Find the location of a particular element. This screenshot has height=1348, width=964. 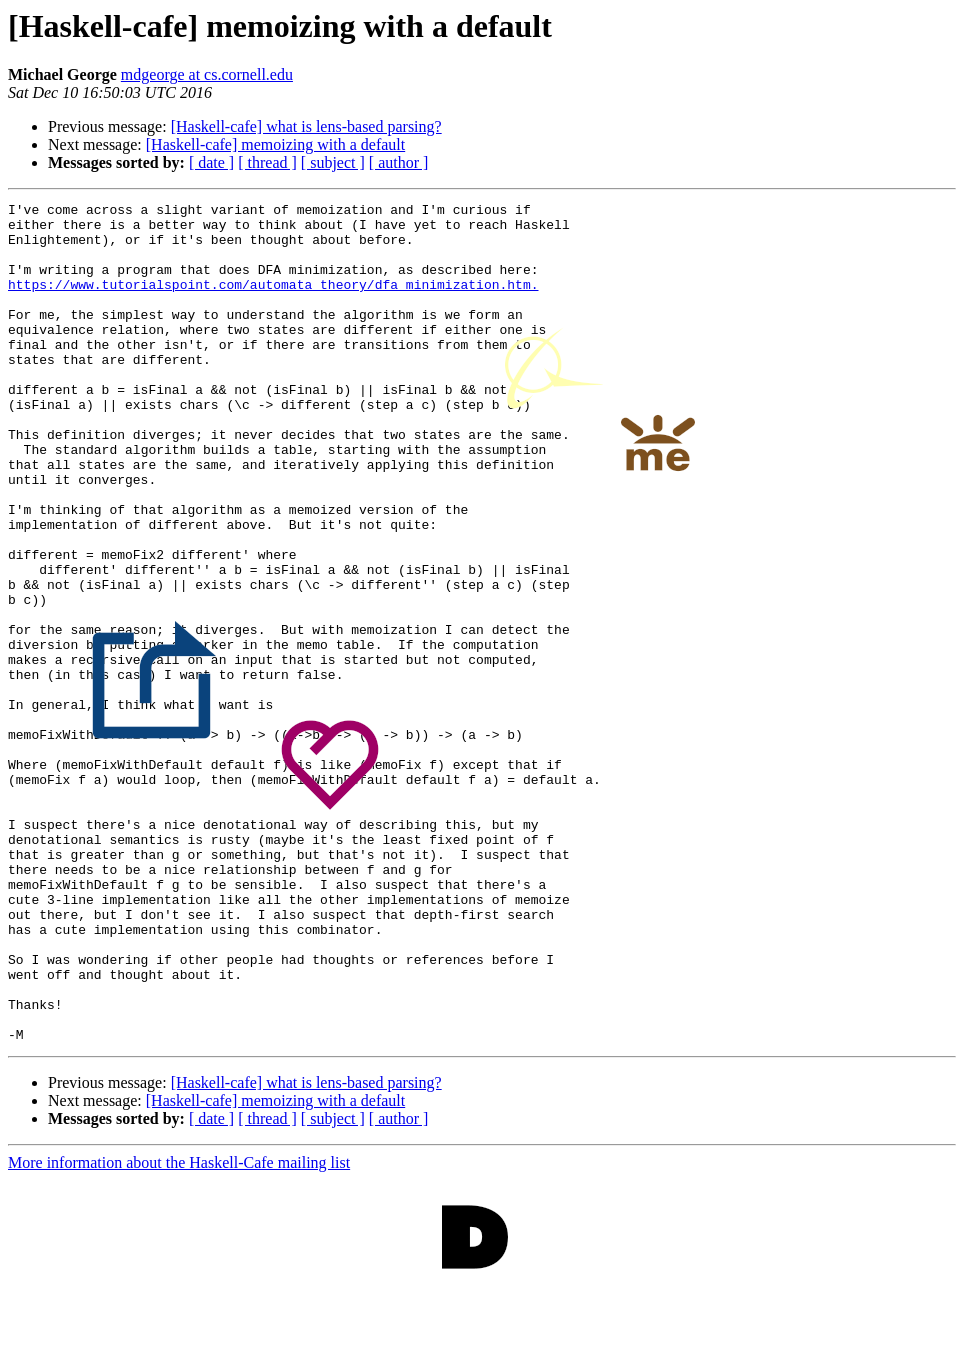

DMM.com logo is located at coordinates (475, 1237).